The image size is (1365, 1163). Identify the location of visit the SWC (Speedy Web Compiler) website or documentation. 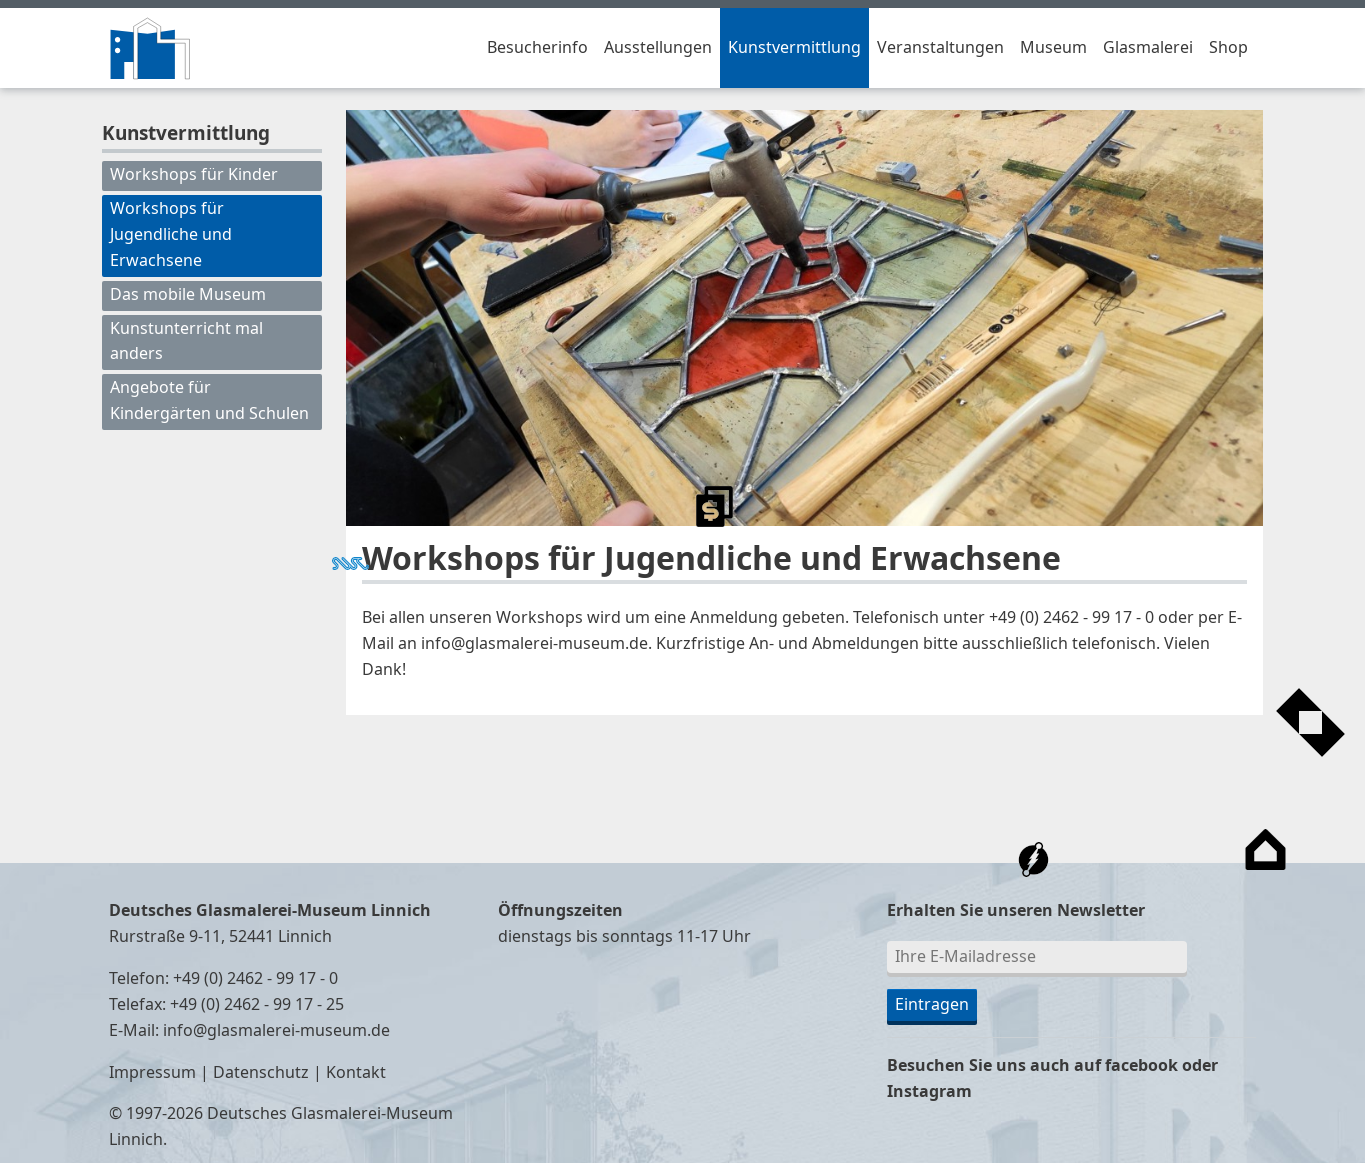
(350, 563).